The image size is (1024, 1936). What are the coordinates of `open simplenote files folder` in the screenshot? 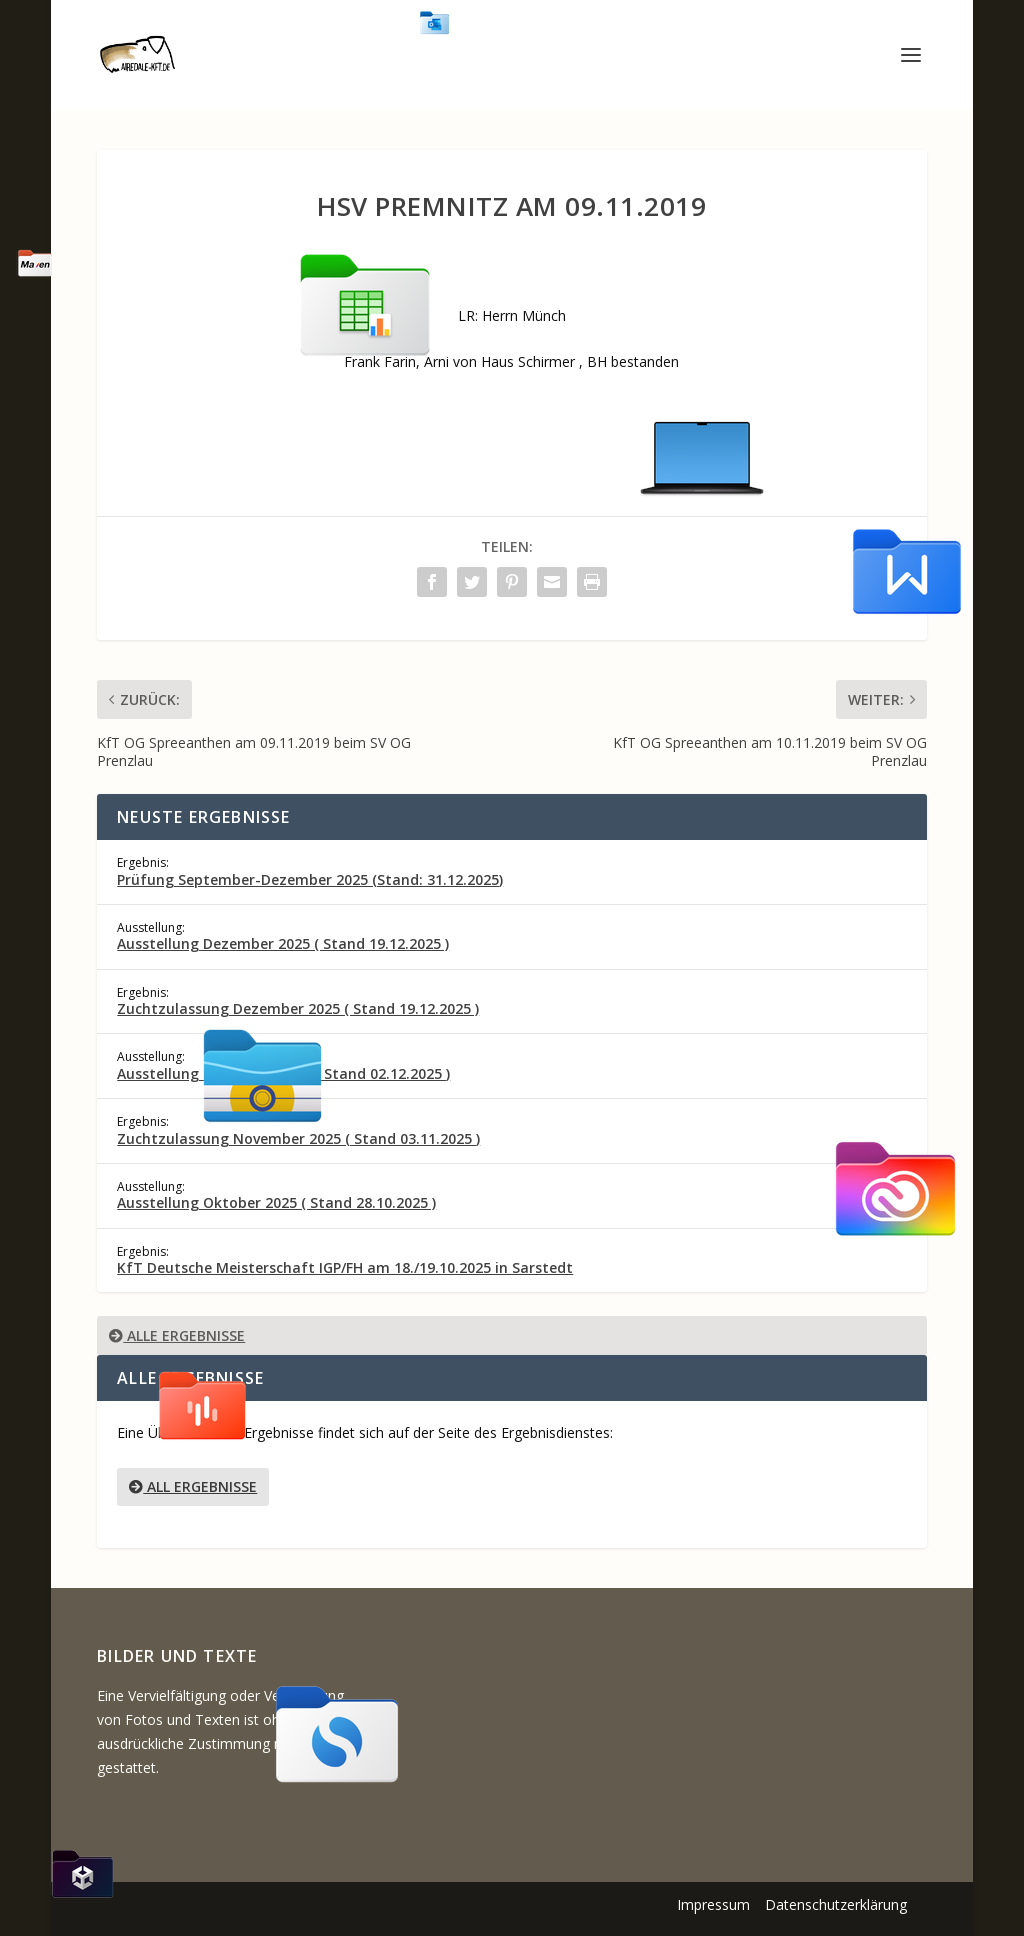 It's located at (336, 1737).